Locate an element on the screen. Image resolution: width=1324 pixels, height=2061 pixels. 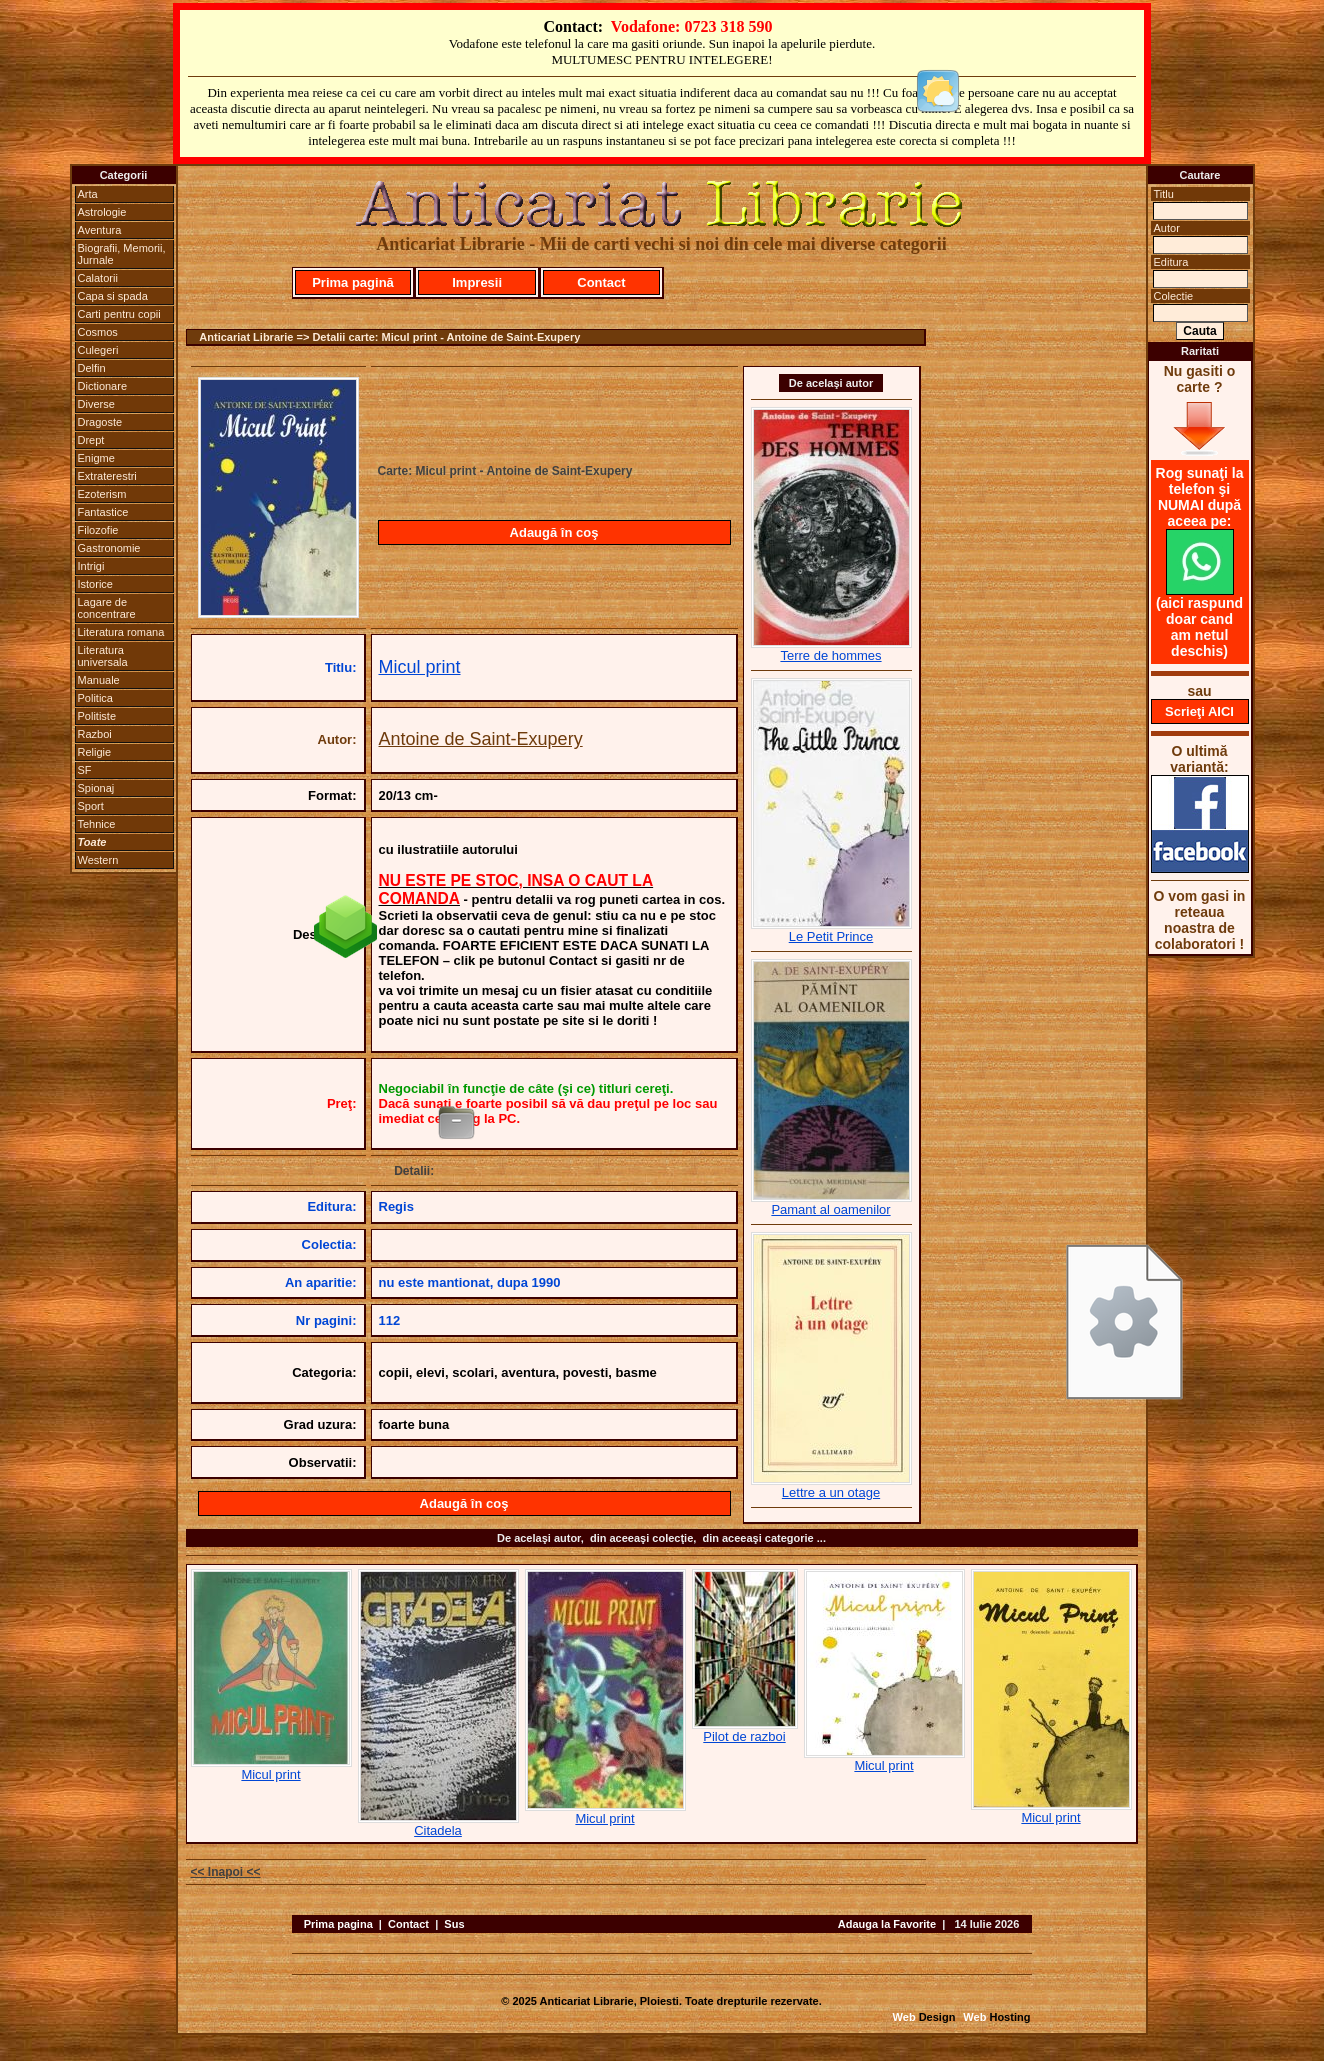
open the visualize app is located at coordinates (345, 926).